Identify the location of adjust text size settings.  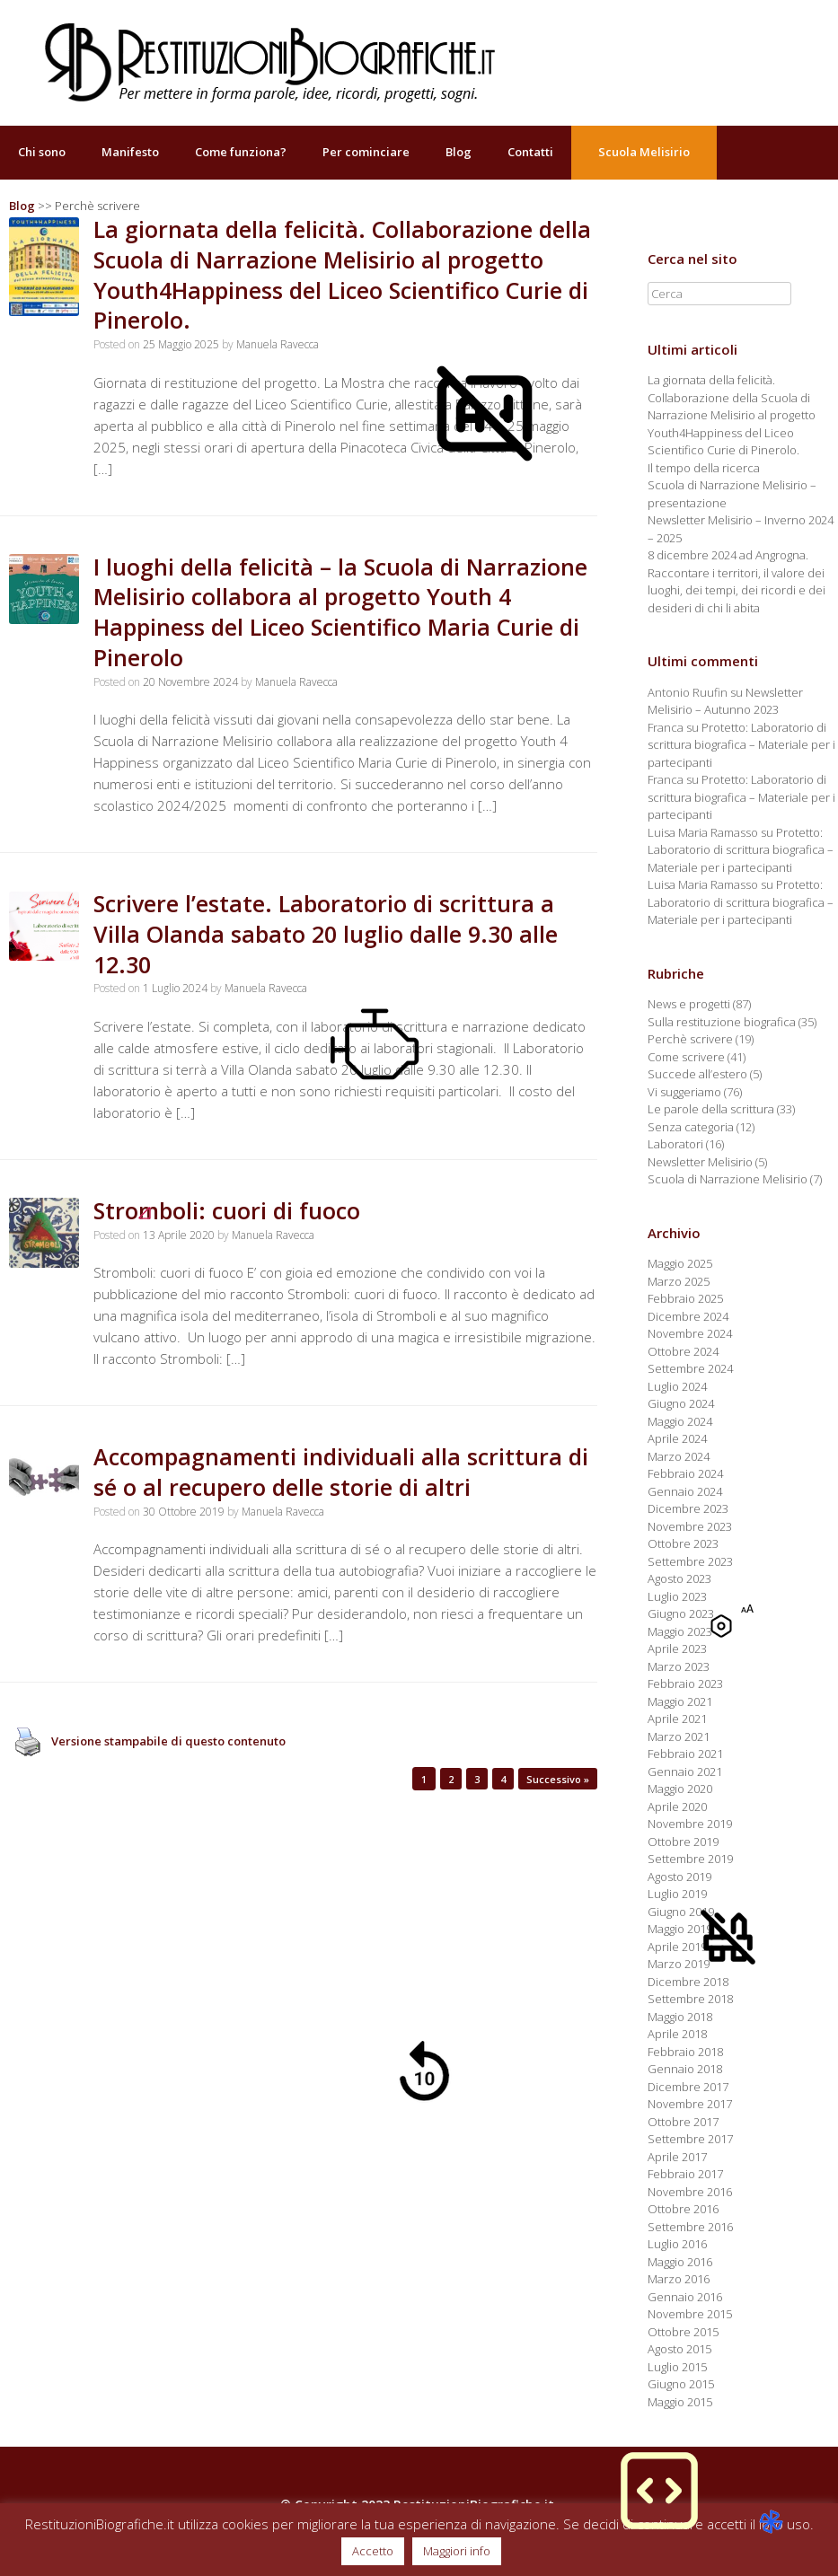
(747, 1608).